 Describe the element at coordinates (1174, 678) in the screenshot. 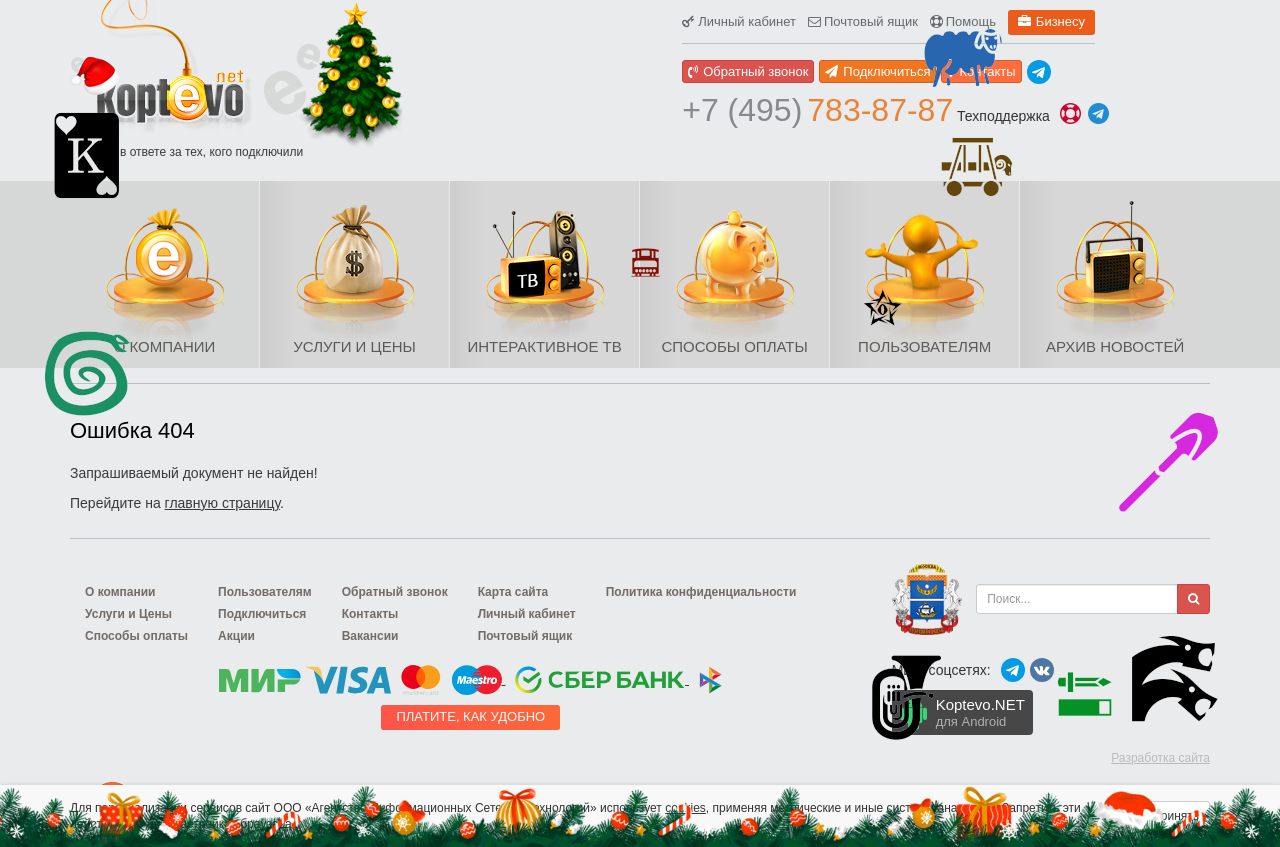

I see `select the double dragon character or team` at that location.